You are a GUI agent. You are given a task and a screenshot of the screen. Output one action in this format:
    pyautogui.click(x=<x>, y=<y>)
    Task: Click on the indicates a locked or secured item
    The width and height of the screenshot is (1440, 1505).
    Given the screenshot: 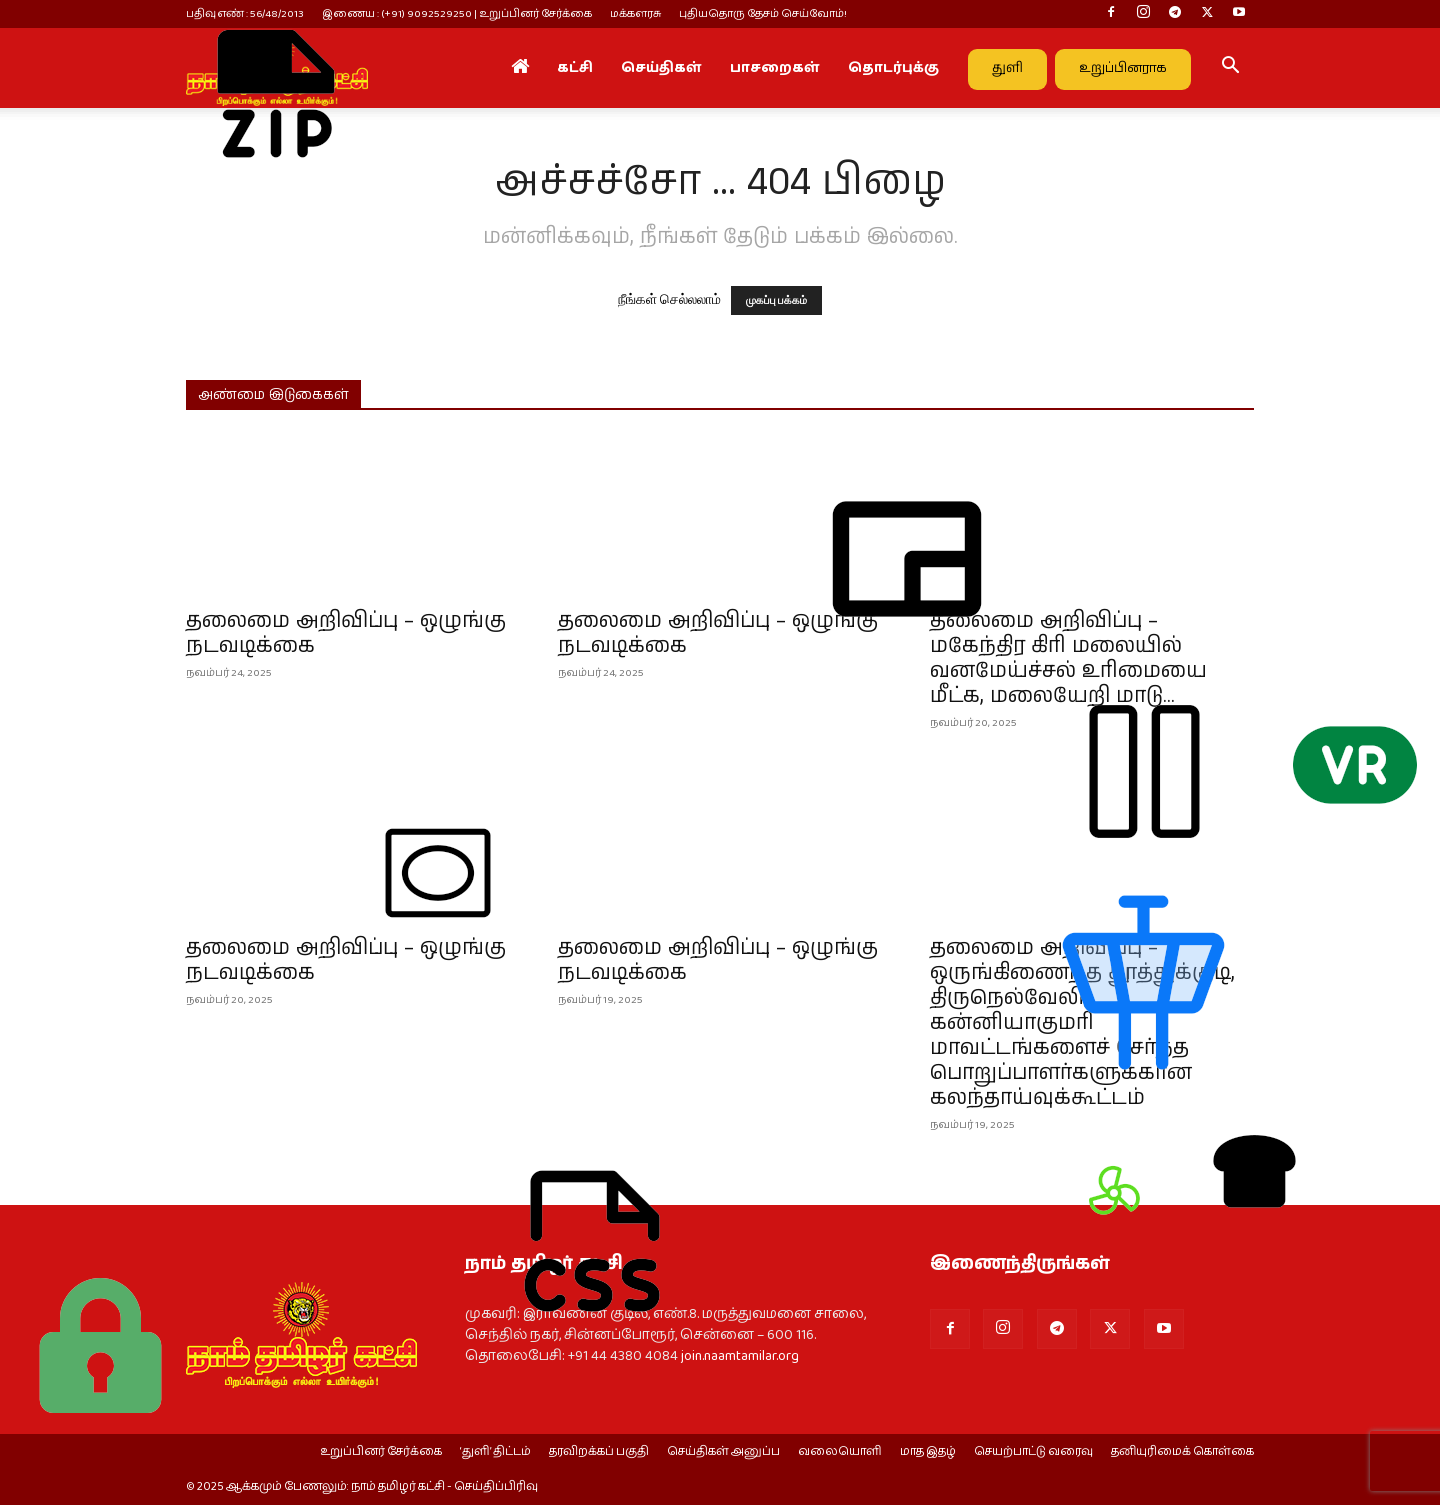 What is the action you would take?
    pyautogui.click(x=100, y=1345)
    